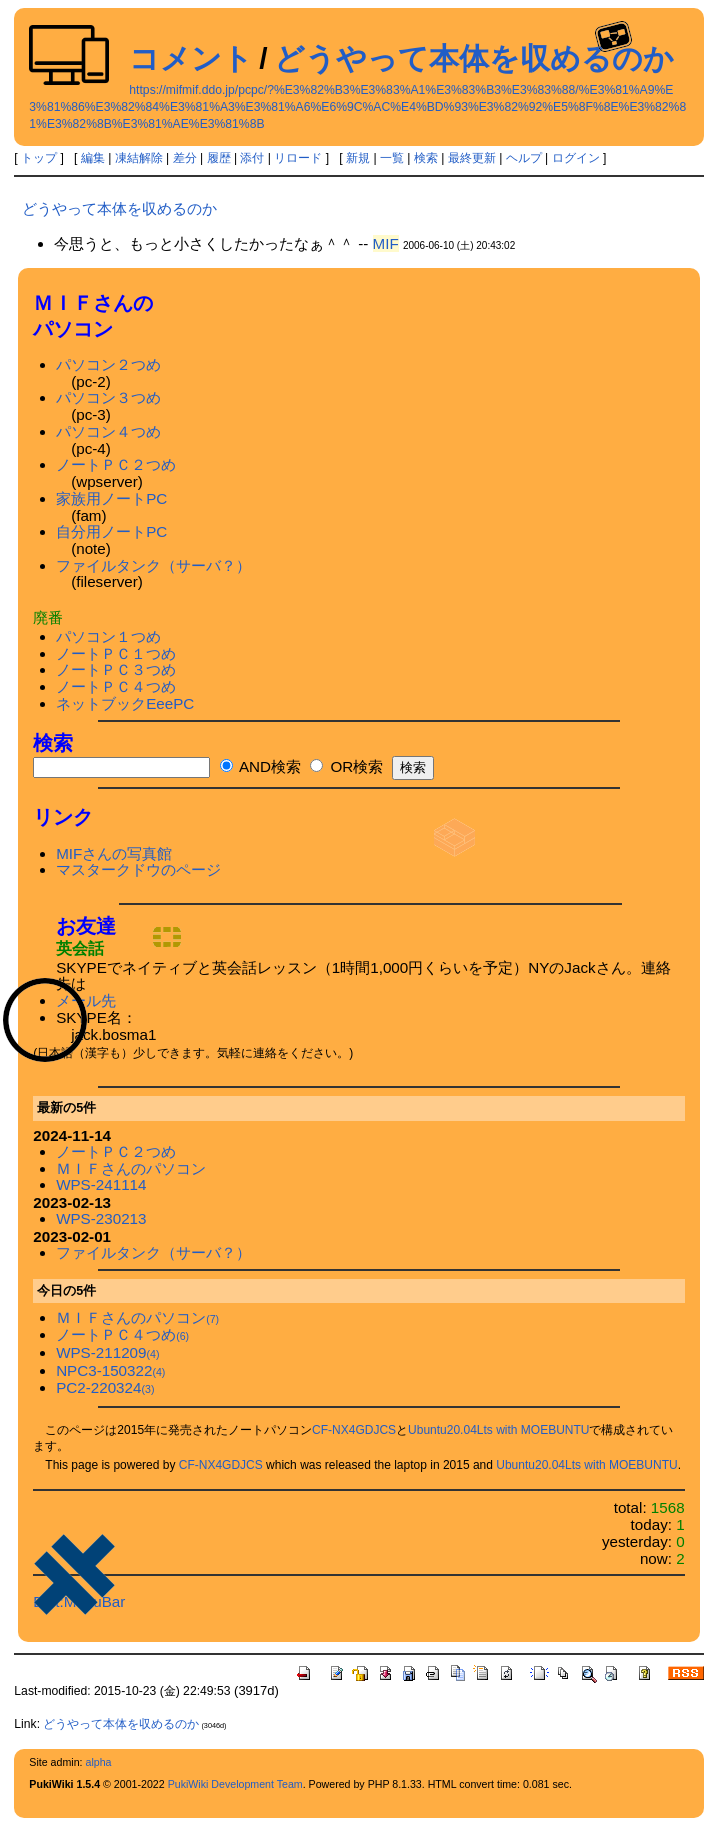 The height and width of the screenshot is (1826, 718). What do you see at coordinates (167, 937) in the screenshot?
I see `fortinet brand logo` at bounding box center [167, 937].